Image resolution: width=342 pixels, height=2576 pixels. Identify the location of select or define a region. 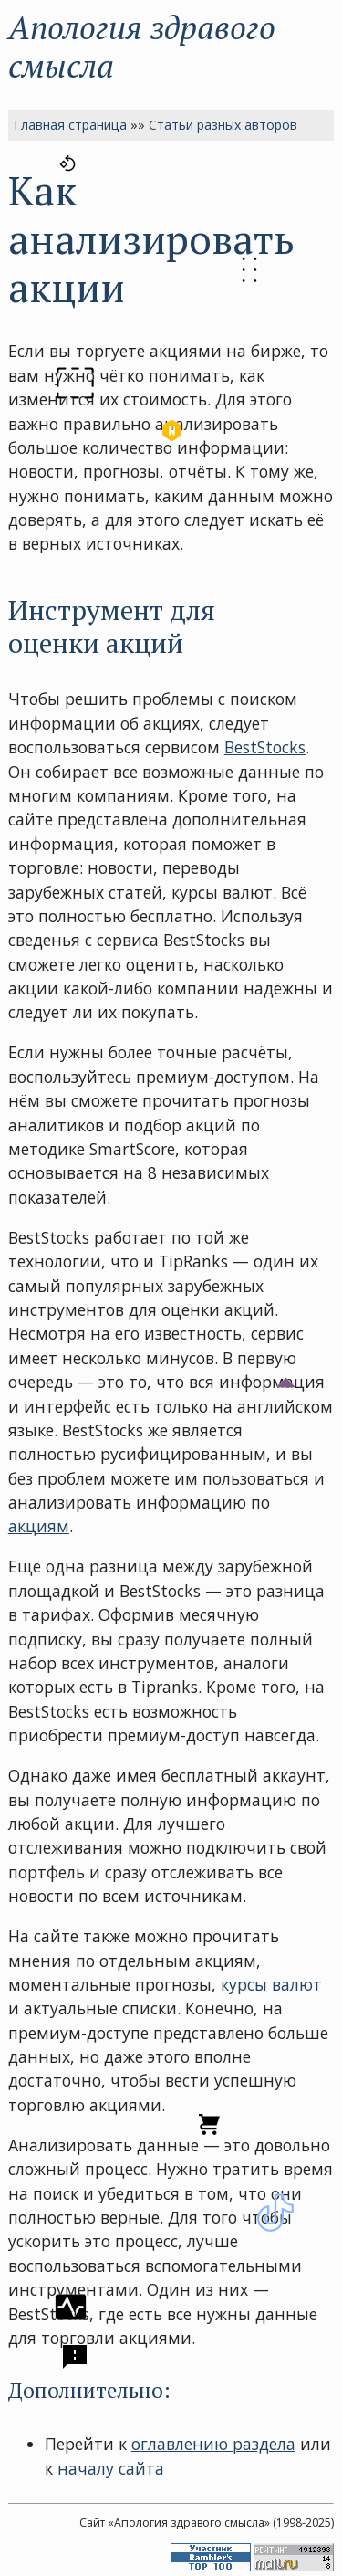
(75, 383).